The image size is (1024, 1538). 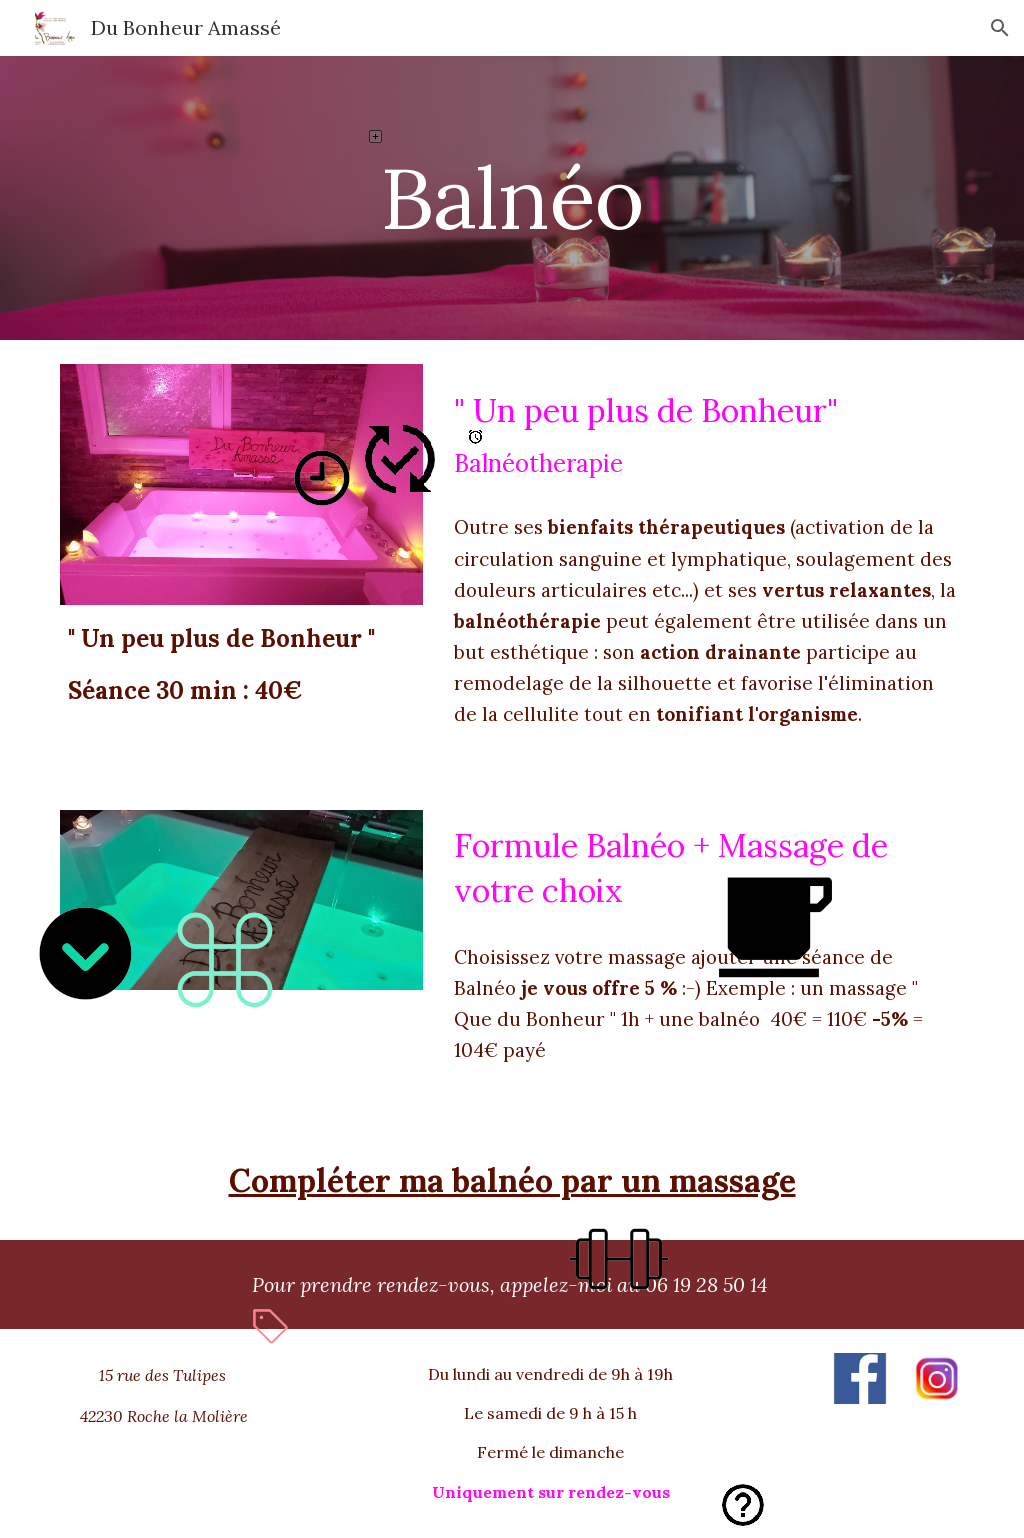 What do you see at coordinates (475, 436) in the screenshot?
I see `set or view alarms` at bounding box center [475, 436].